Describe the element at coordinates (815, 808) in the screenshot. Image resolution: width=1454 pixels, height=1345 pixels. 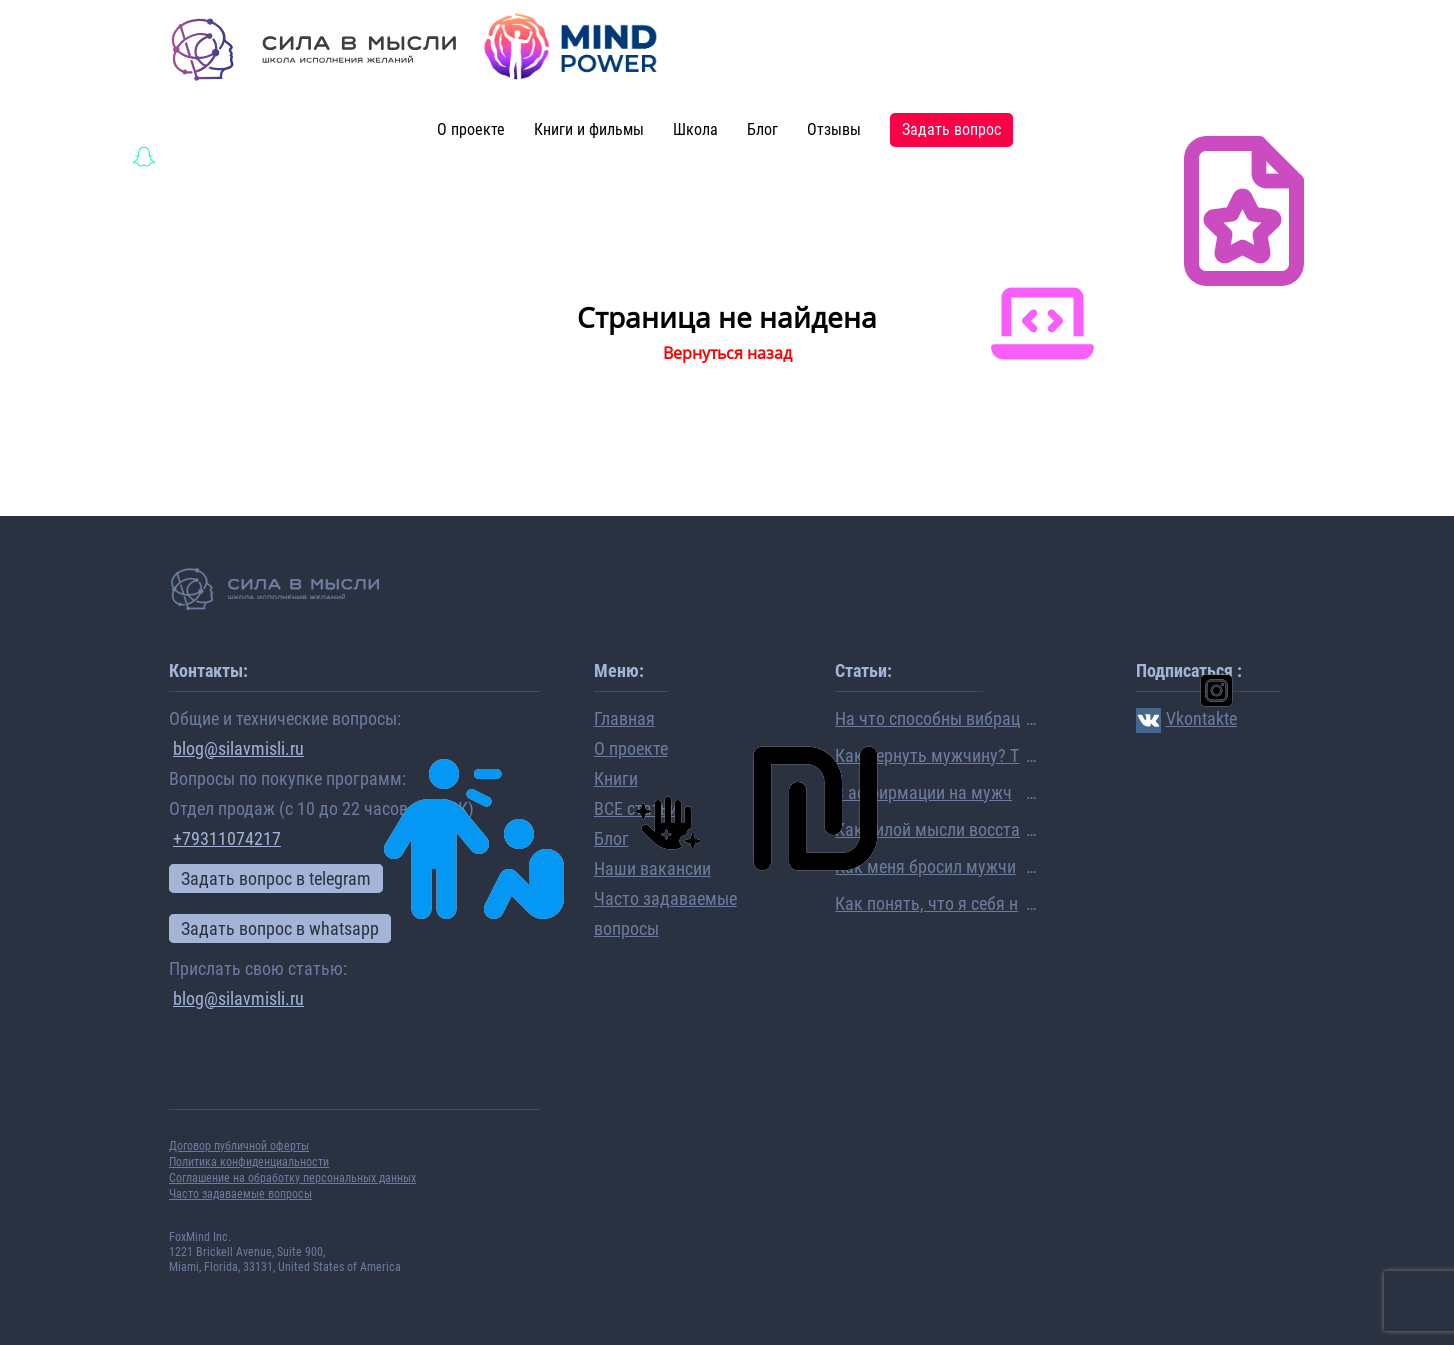
I see `indicates Israeli shekel currency` at that location.